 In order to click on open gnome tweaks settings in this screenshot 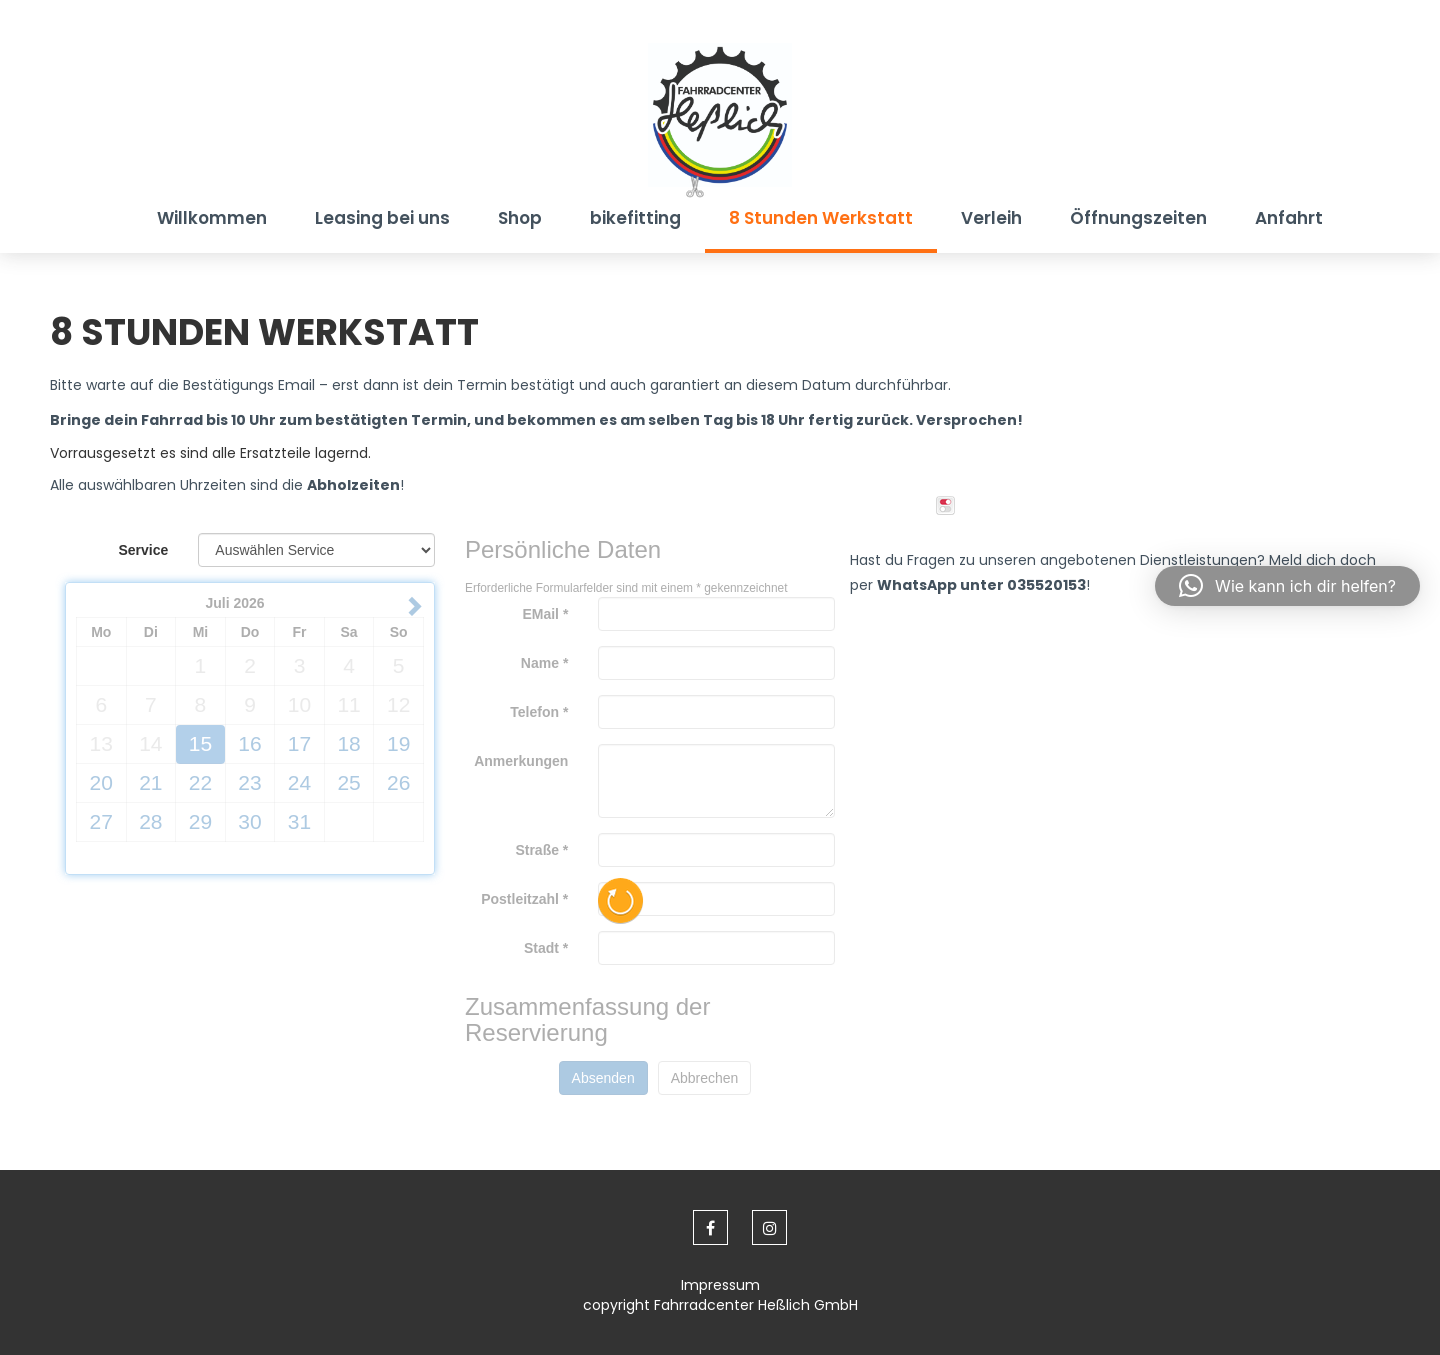, I will do `click(945, 505)`.